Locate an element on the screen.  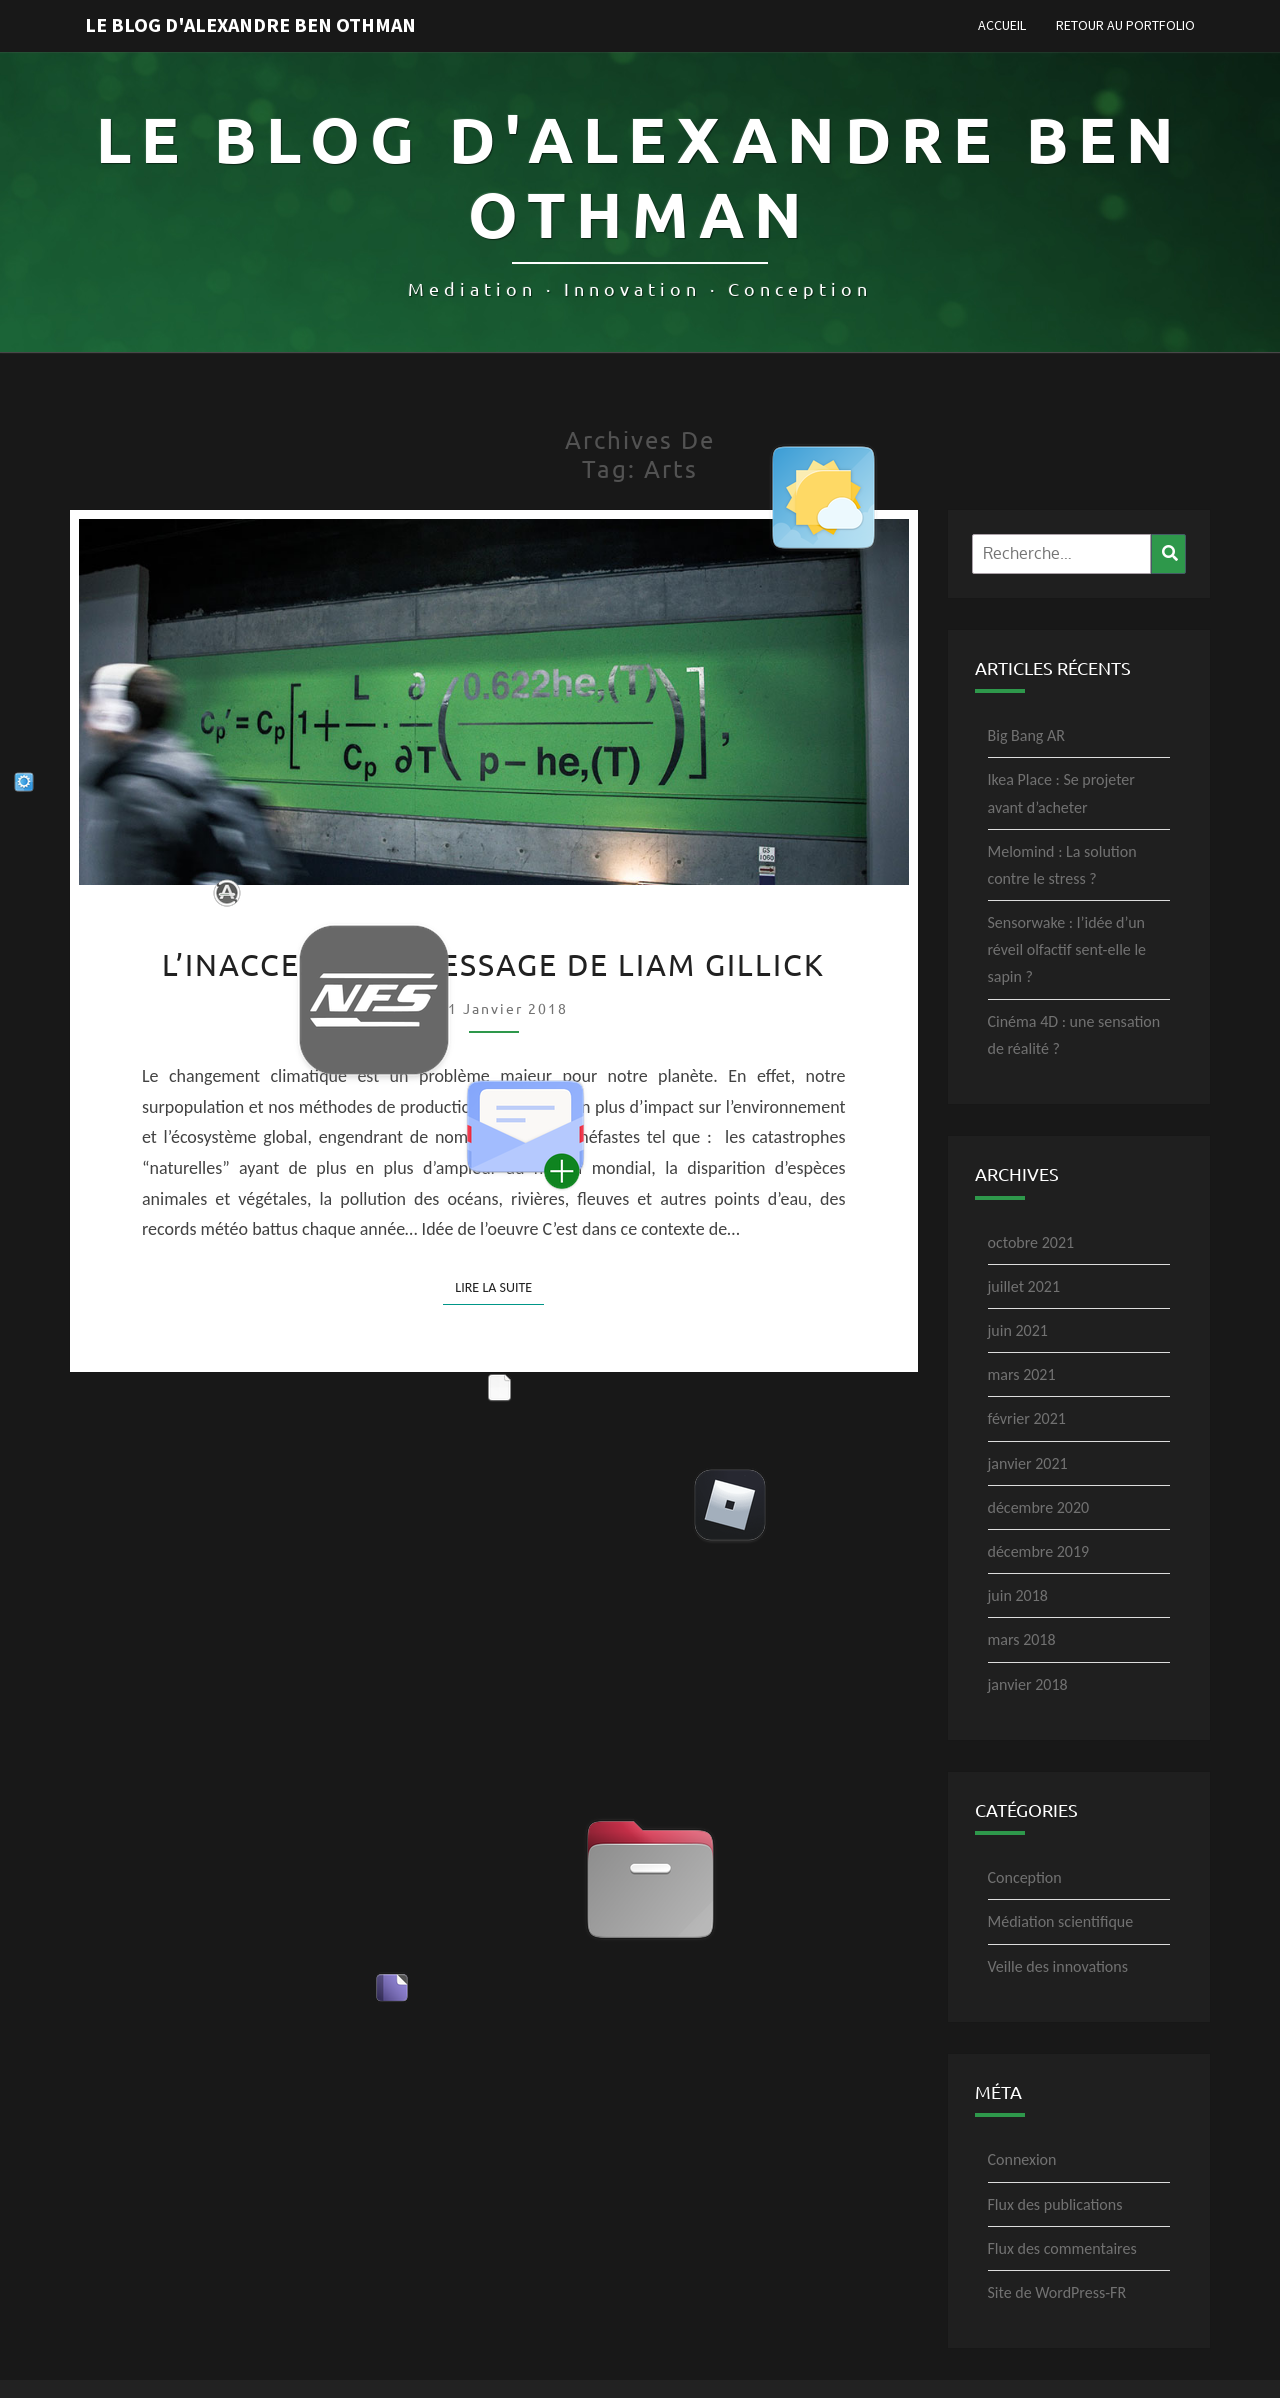
open the software update application is located at coordinates (227, 893).